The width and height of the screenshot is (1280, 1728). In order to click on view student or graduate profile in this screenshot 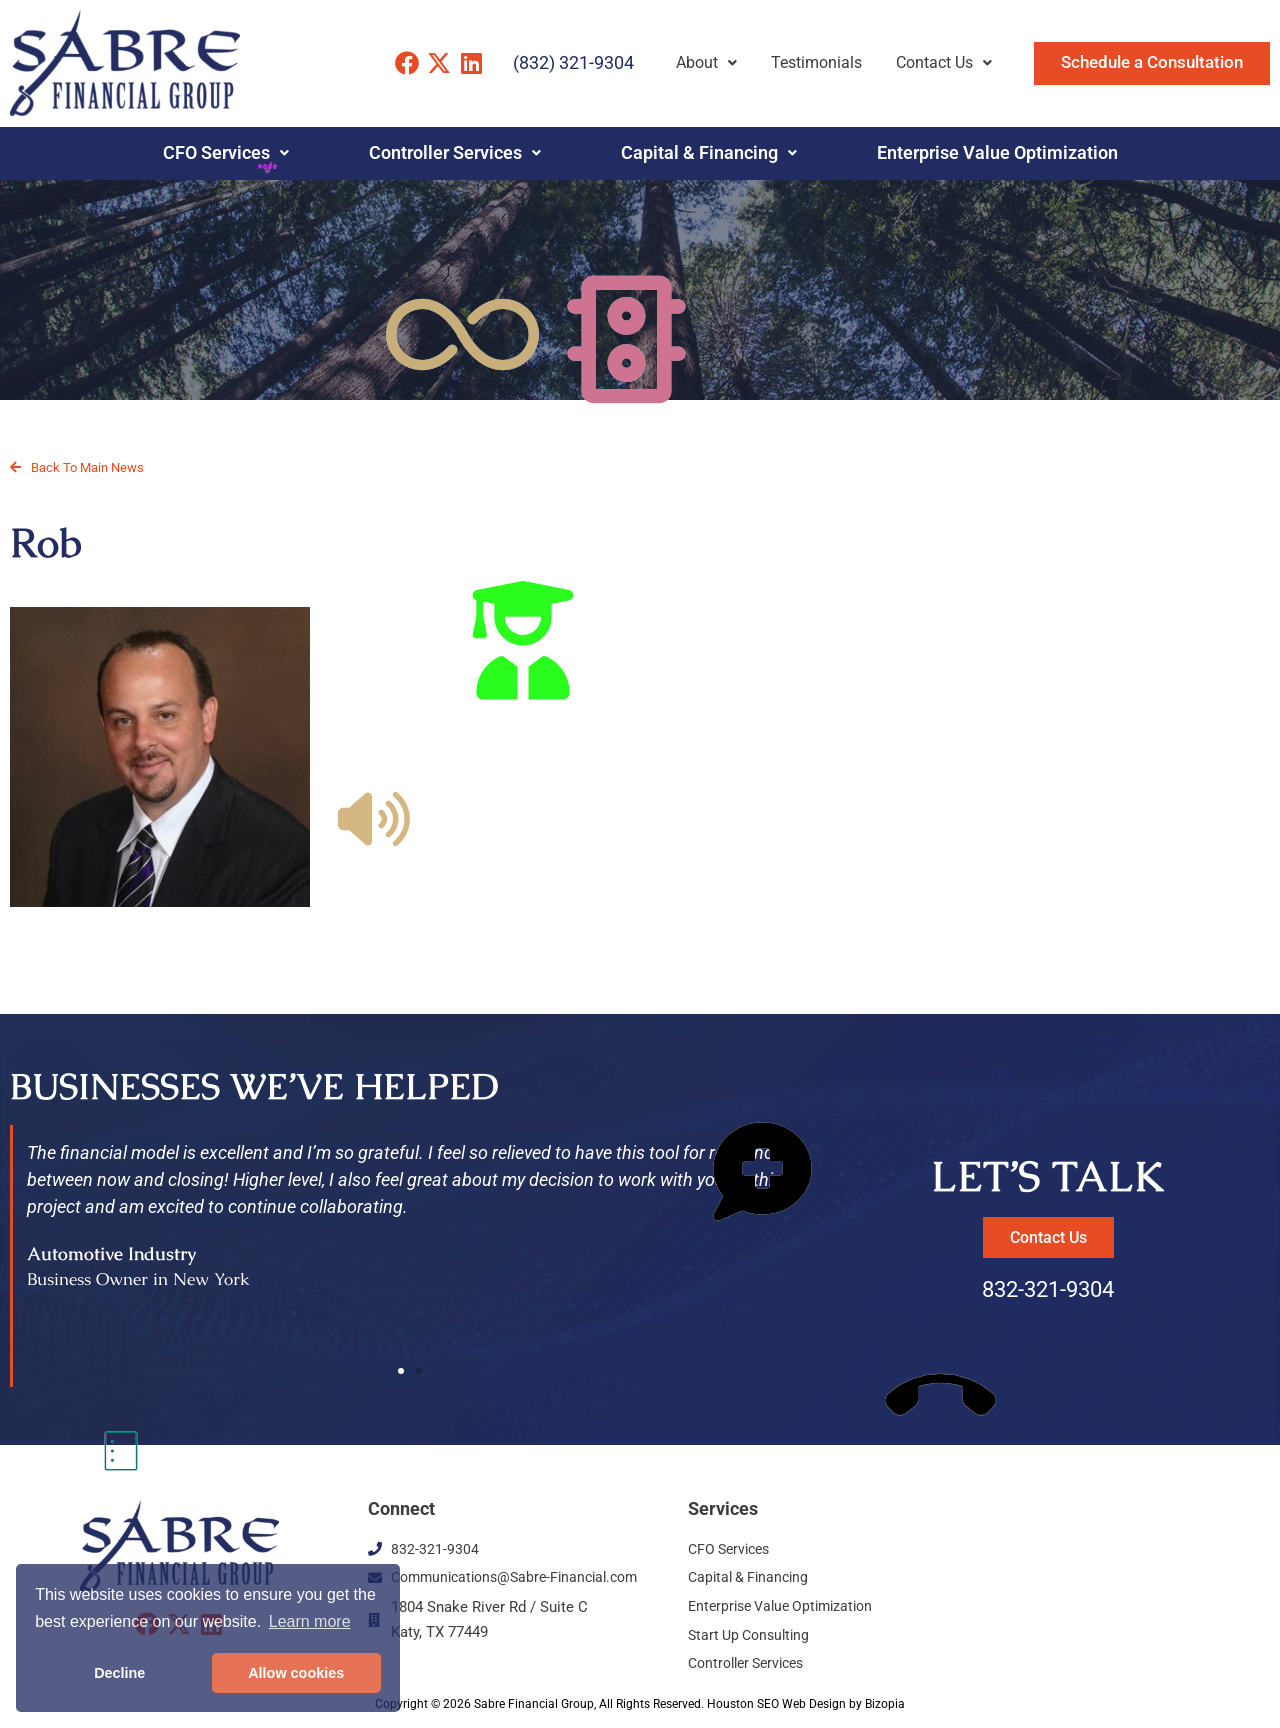, I will do `click(523, 642)`.